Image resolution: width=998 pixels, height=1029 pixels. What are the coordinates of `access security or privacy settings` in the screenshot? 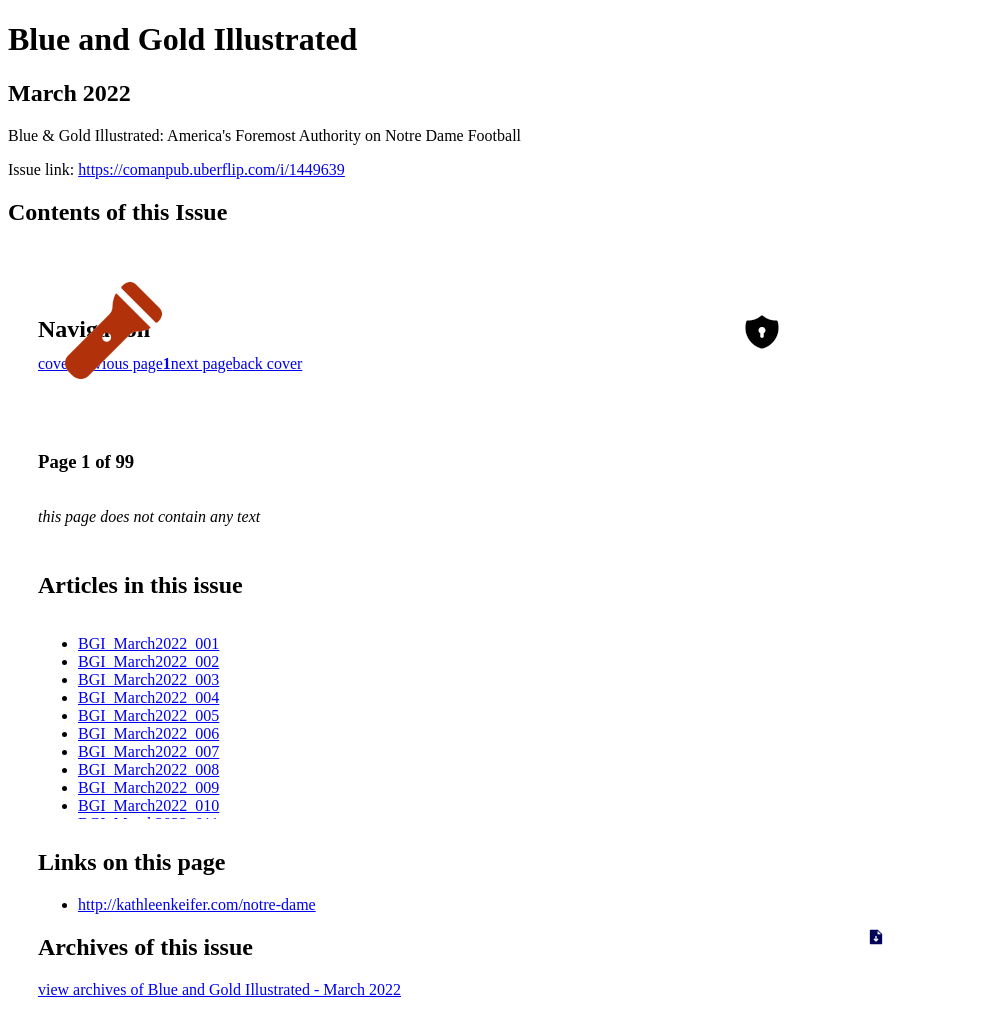 It's located at (762, 332).